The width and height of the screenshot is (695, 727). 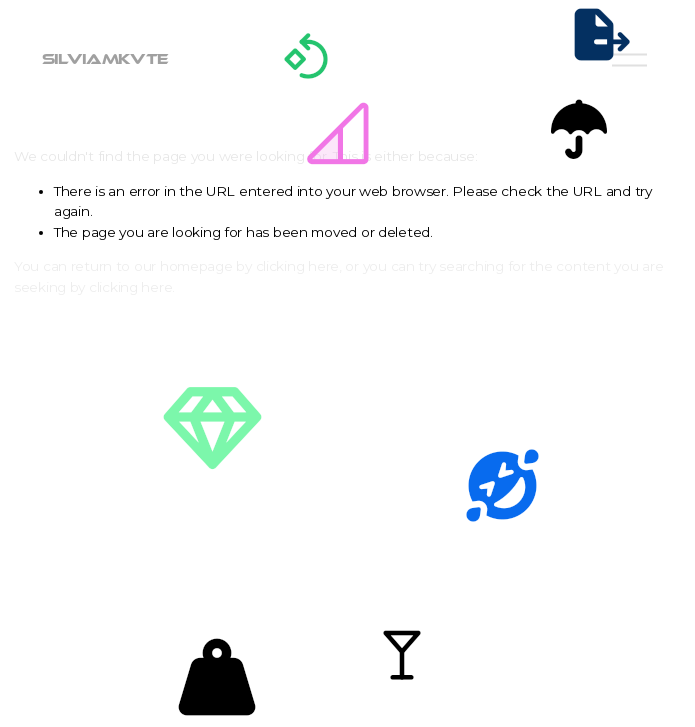 What do you see at coordinates (343, 136) in the screenshot?
I see `indicates medium cellular signal strength` at bounding box center [343, 136].